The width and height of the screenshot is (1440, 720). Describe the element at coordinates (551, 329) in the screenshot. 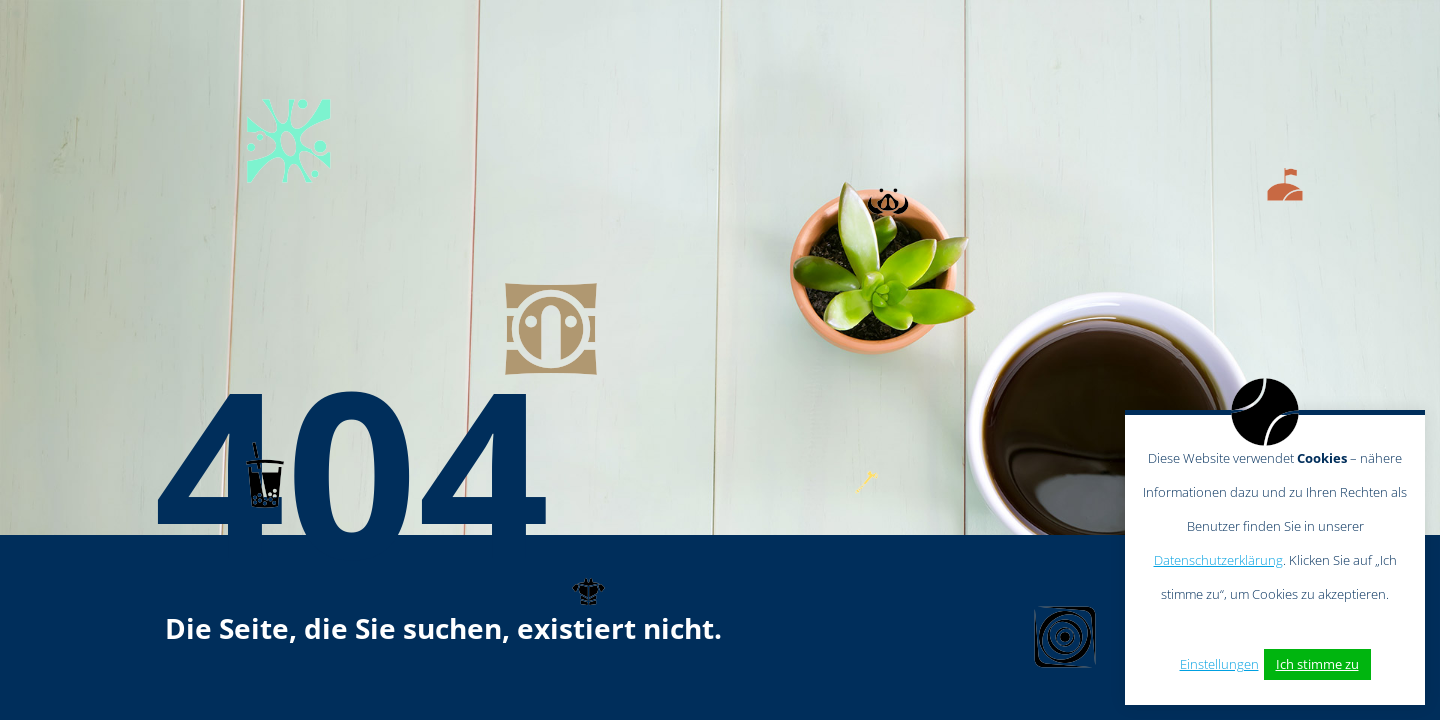

I see `select player avatar or character` at that location.